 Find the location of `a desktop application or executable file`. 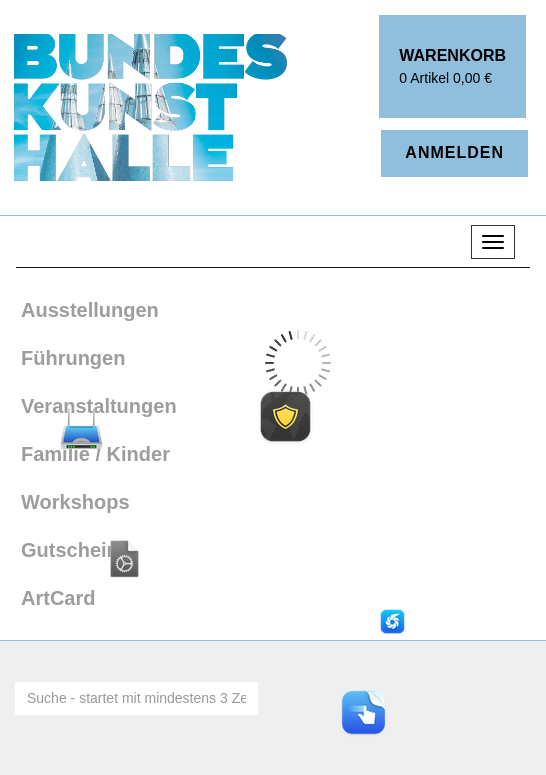

a desktop application or executable file is located at coordinates (124, 559).